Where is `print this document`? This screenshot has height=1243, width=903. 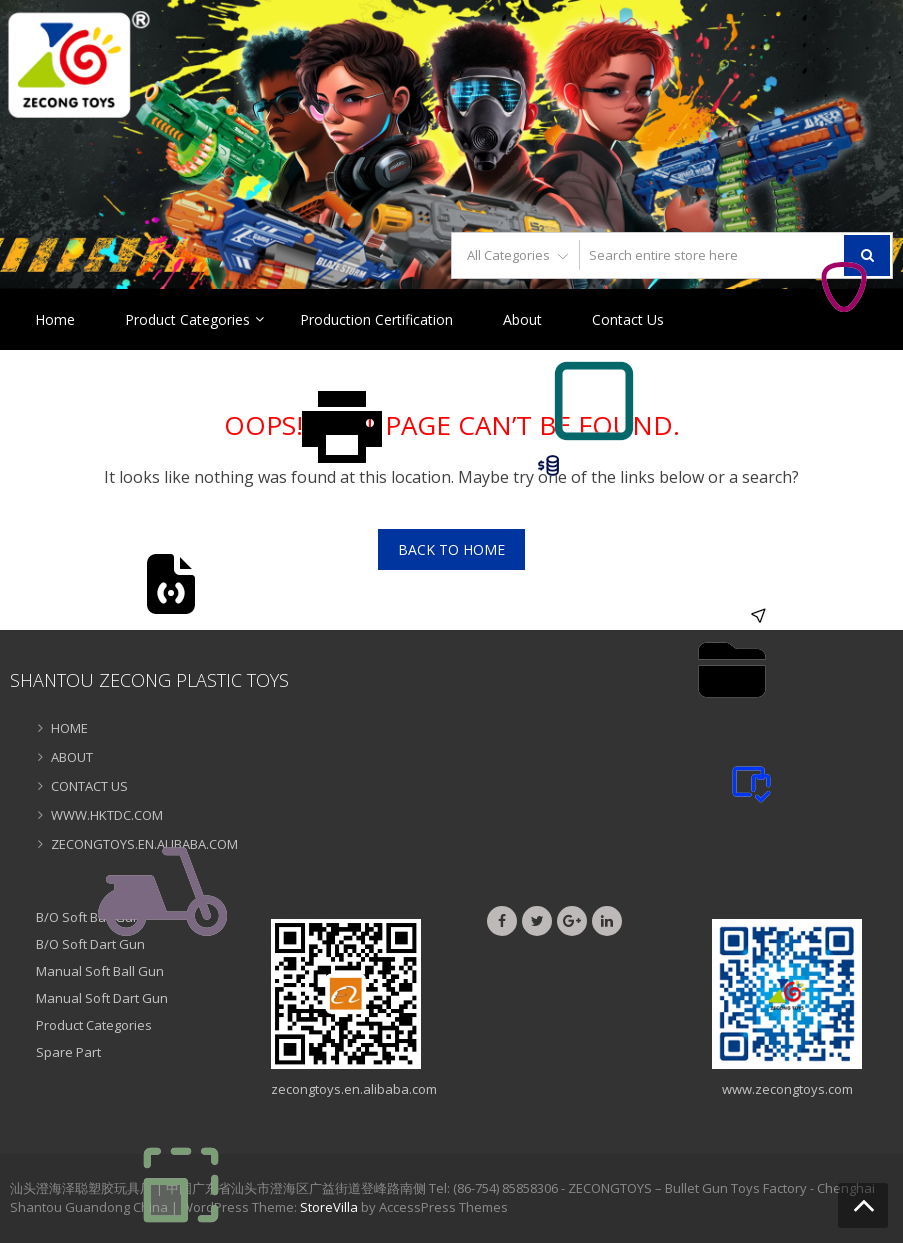
print this document is located at coordinates (342, 427).